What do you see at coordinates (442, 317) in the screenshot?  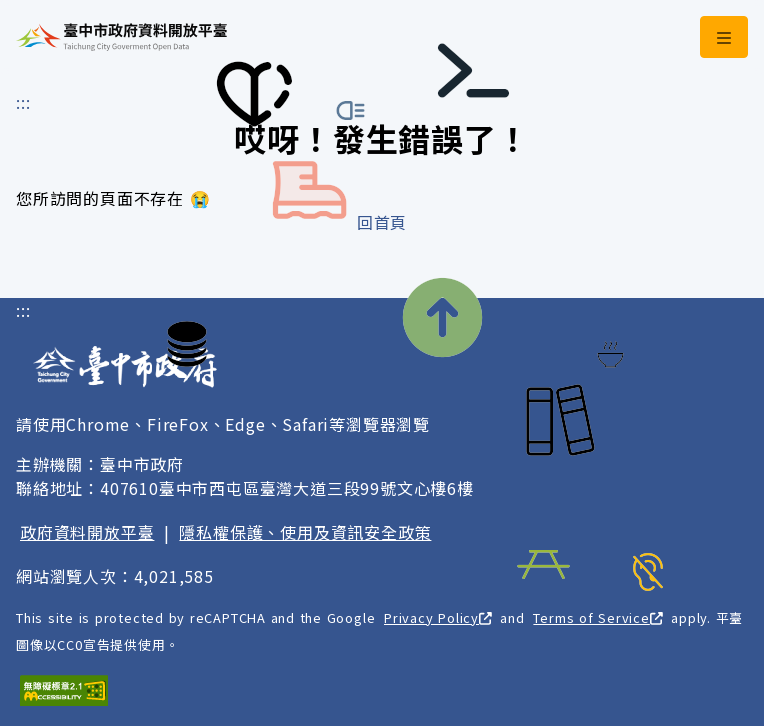 I see `scroll to top of page` at bounding box center [442, 317].